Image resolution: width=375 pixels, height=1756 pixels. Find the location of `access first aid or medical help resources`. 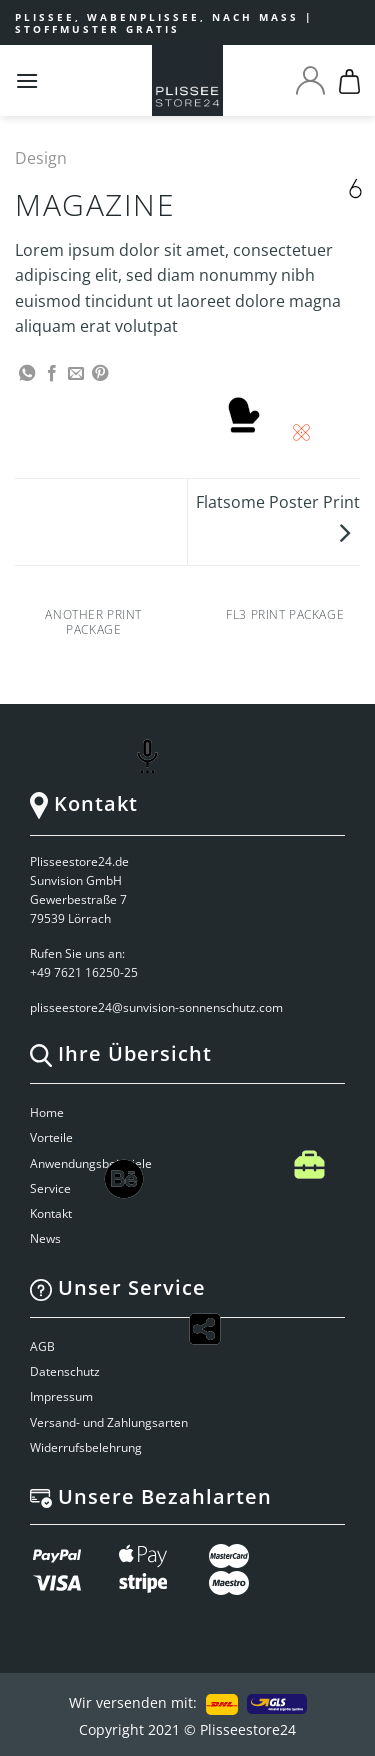

access first aid or medical help resources is located at coordinates (301, 432).